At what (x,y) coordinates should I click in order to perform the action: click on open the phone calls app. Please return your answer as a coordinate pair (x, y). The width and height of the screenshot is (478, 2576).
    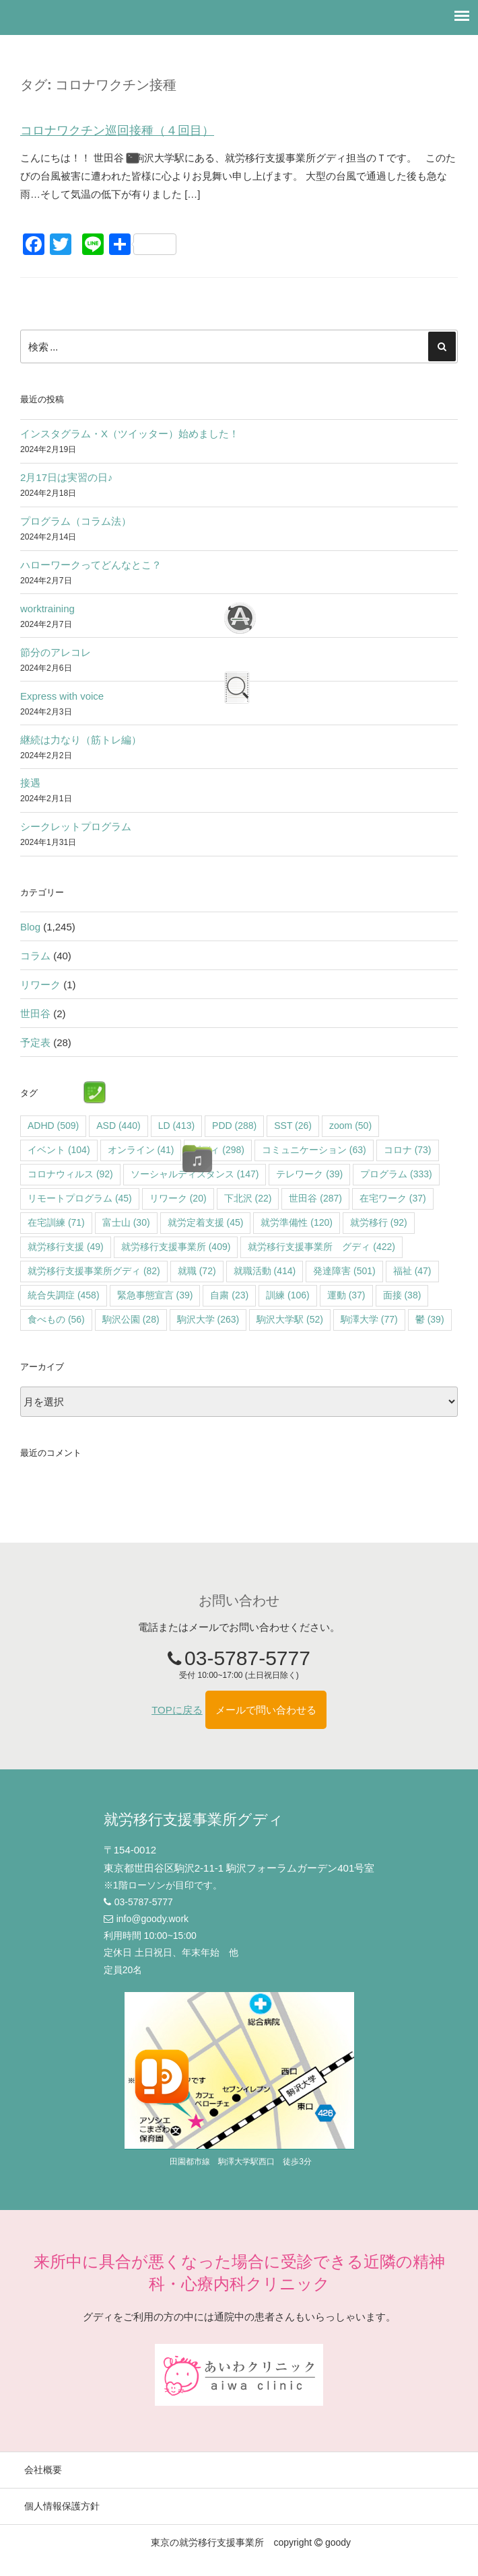
    Looking at the image, I should click on (94, 1092).